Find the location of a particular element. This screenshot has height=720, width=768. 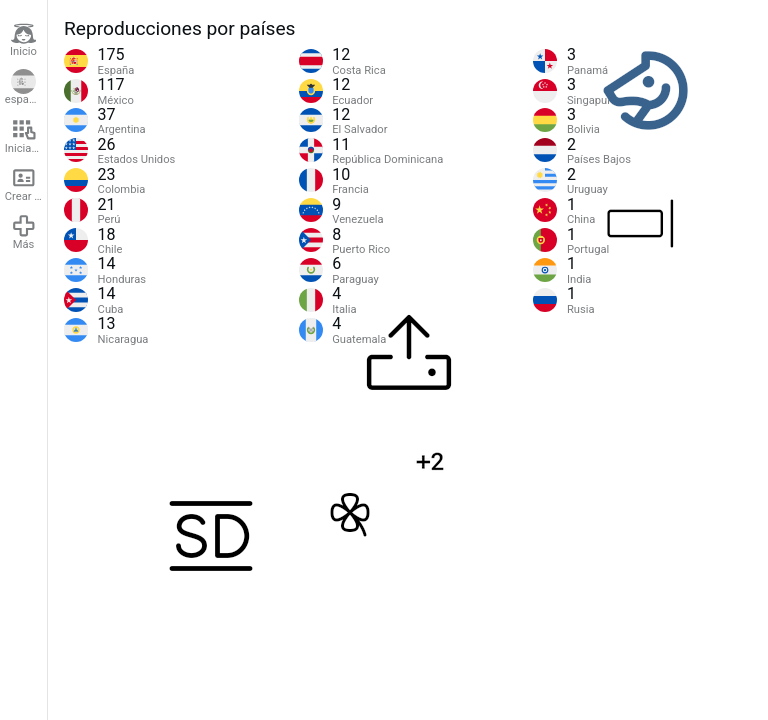

upload a file or document is located at coordinates (409, 357).